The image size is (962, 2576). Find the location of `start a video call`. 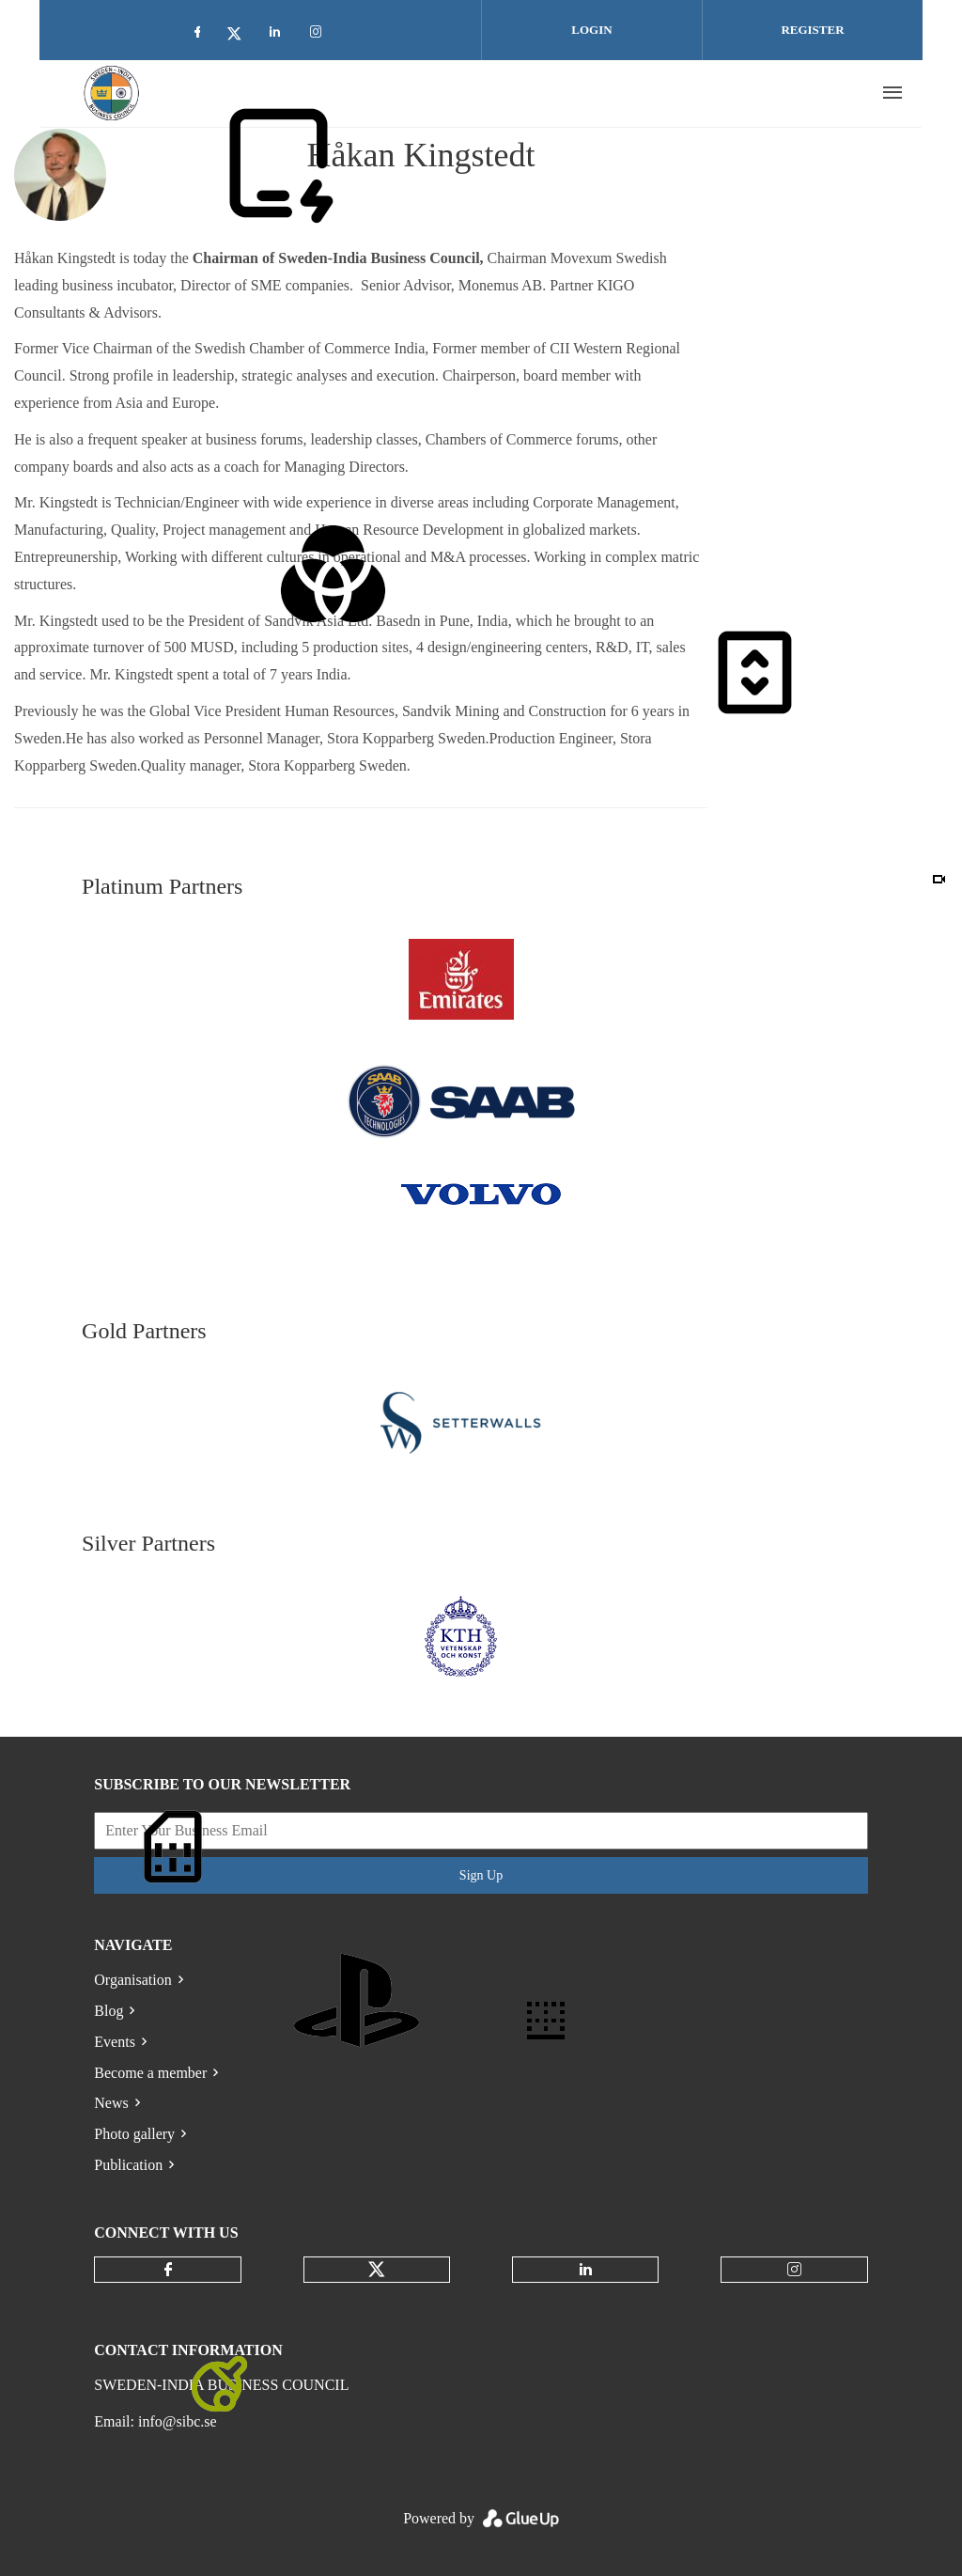

start a video call is located at coordinates (939, 879).